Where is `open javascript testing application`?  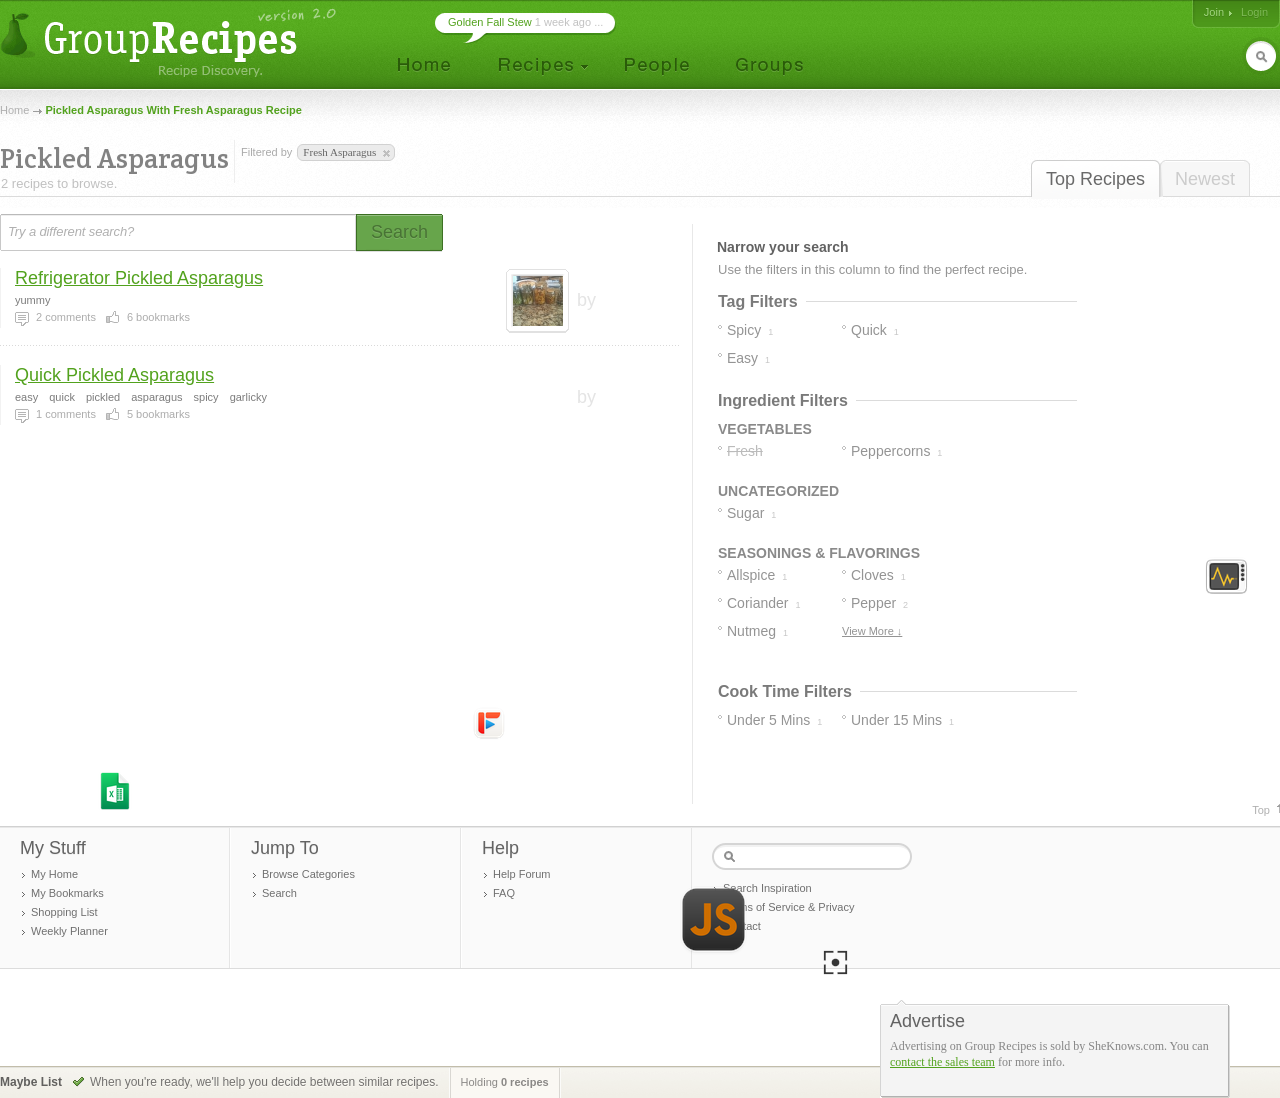
open javascript testing application is located at coordinates (713, 919).